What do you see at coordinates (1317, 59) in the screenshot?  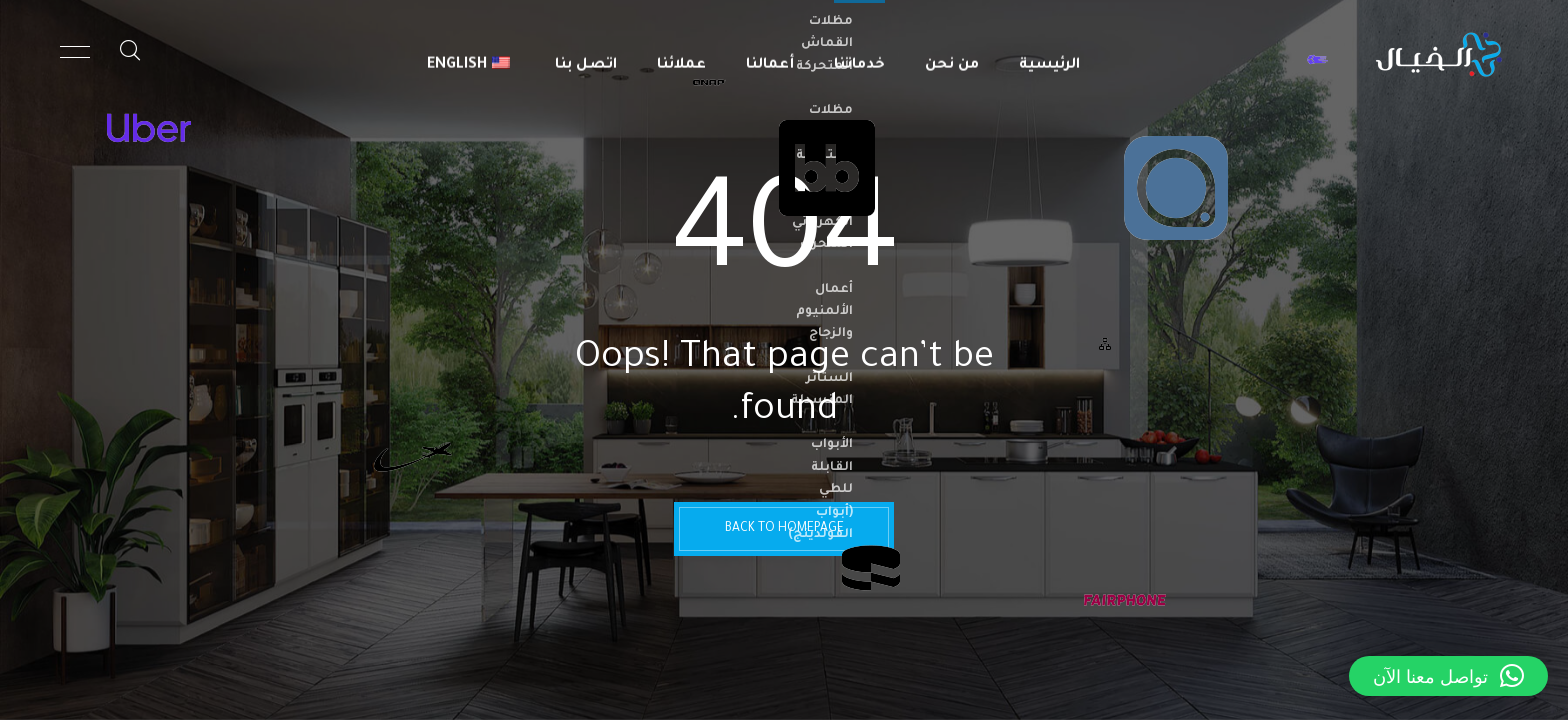 I see `velocity app or service logo` at bounding box center [1317, 59].